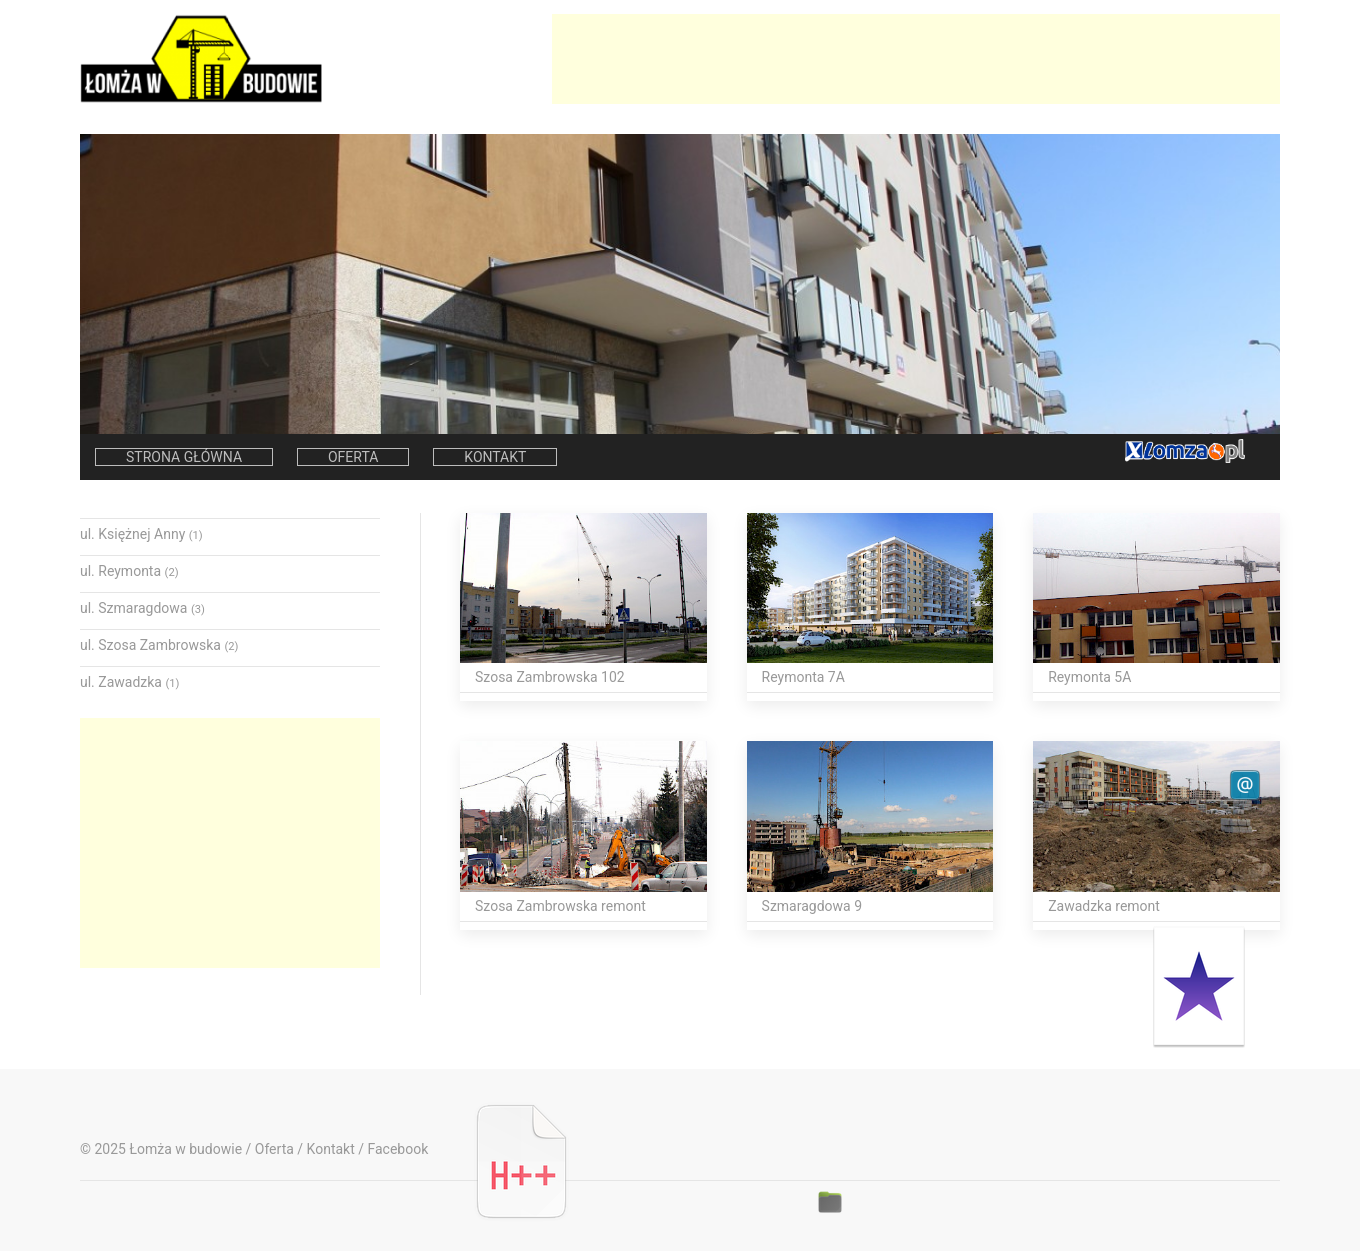 The width and height of the screenshot is (1360, 1251). Describe the element at coordinates (521, 1161) in the screenshot. I see `a c++ header file` at that location.